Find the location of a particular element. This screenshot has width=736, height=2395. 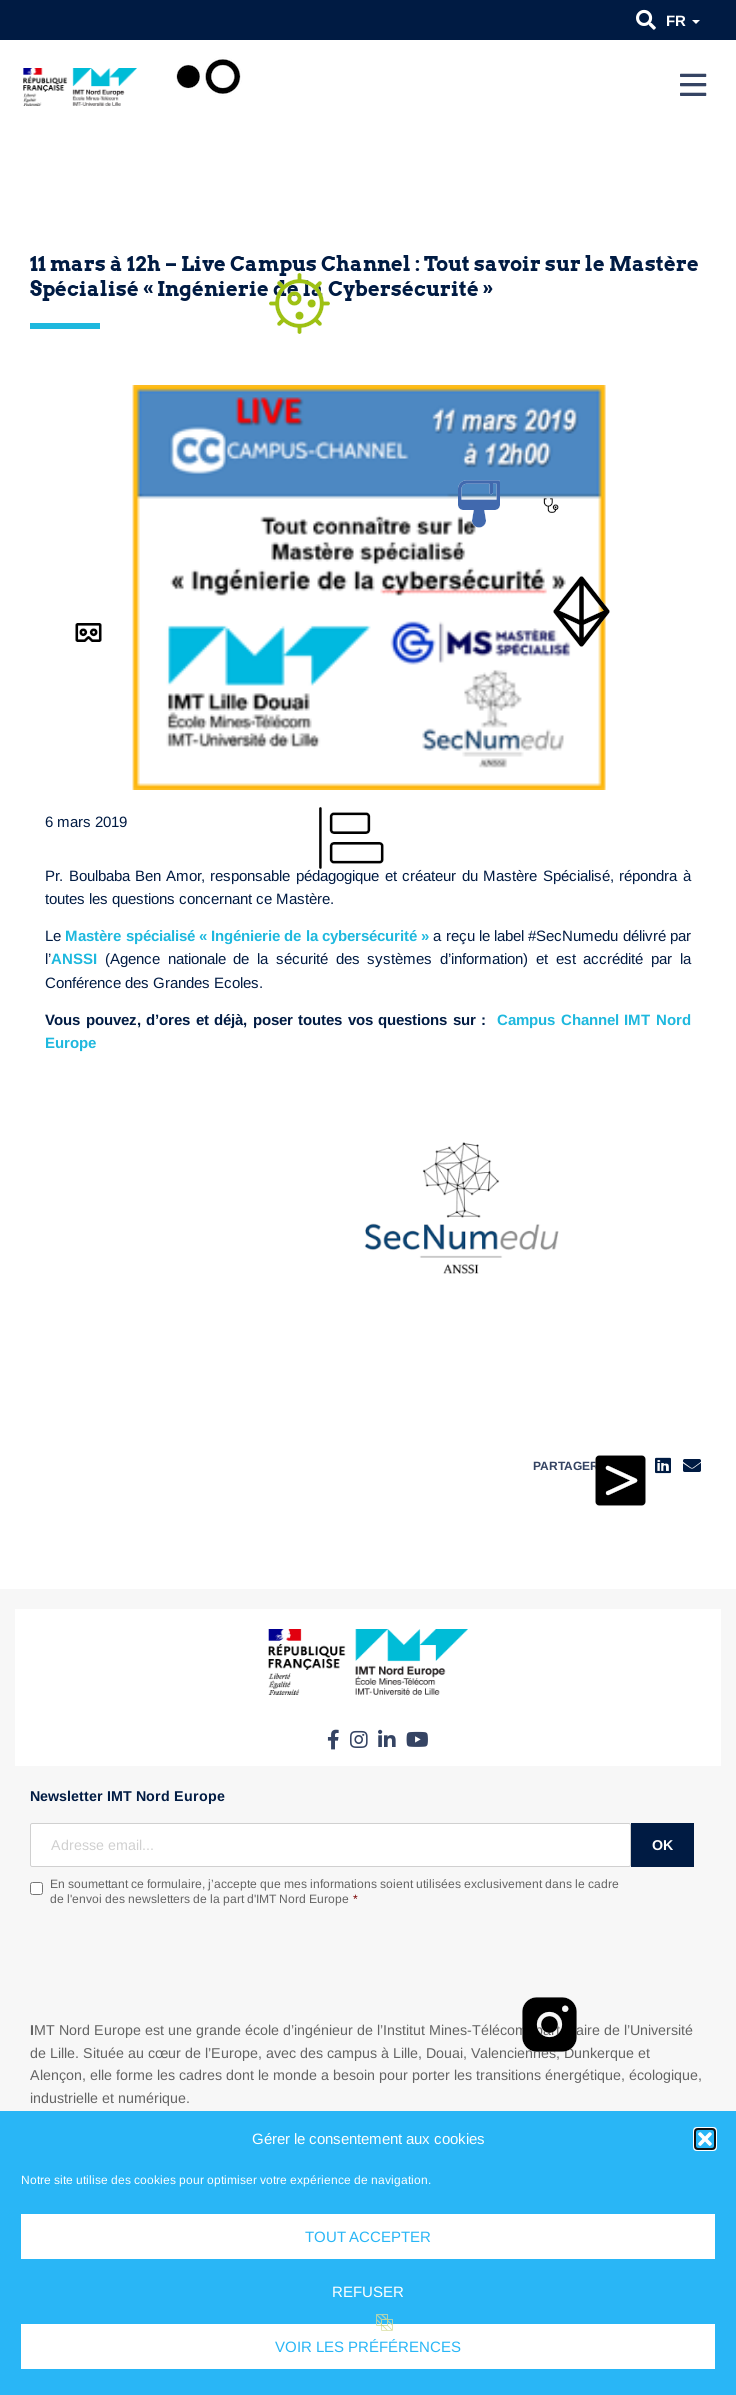

navigate to next item or page is located at coordinates (620, 1480).